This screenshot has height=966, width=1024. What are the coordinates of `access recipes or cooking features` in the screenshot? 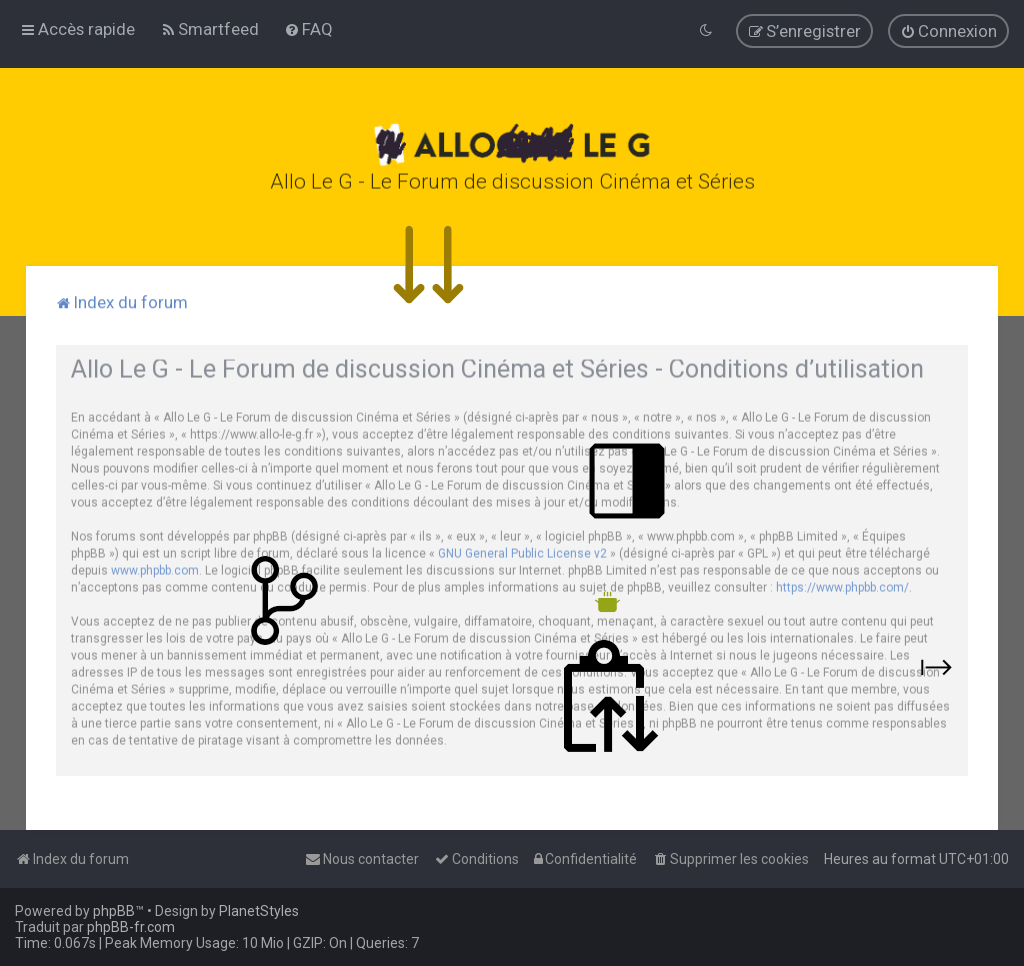 It's located at (607, 603).